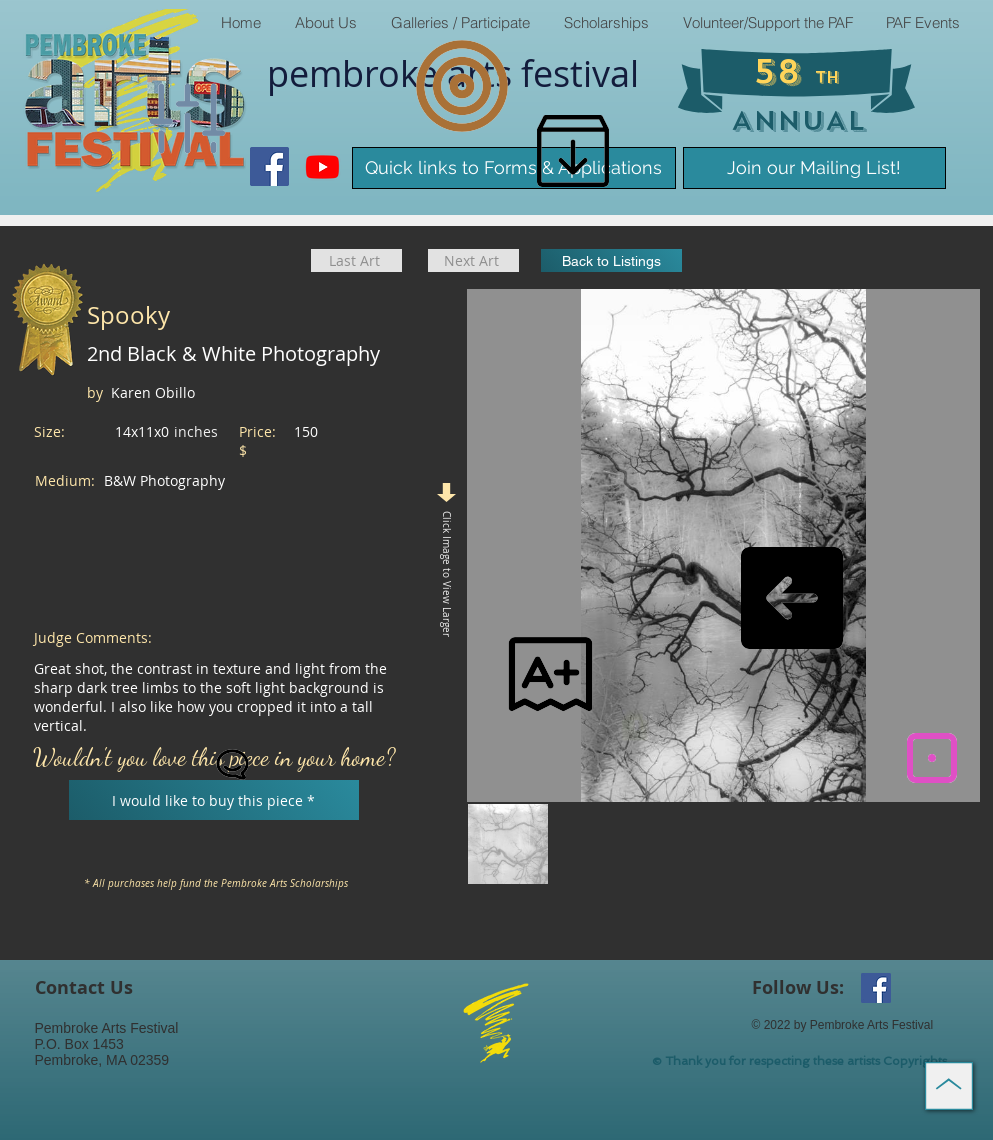  Describe the element at coordinates (550, 672) in the screenshot. I see `view exam or test results` at that location.